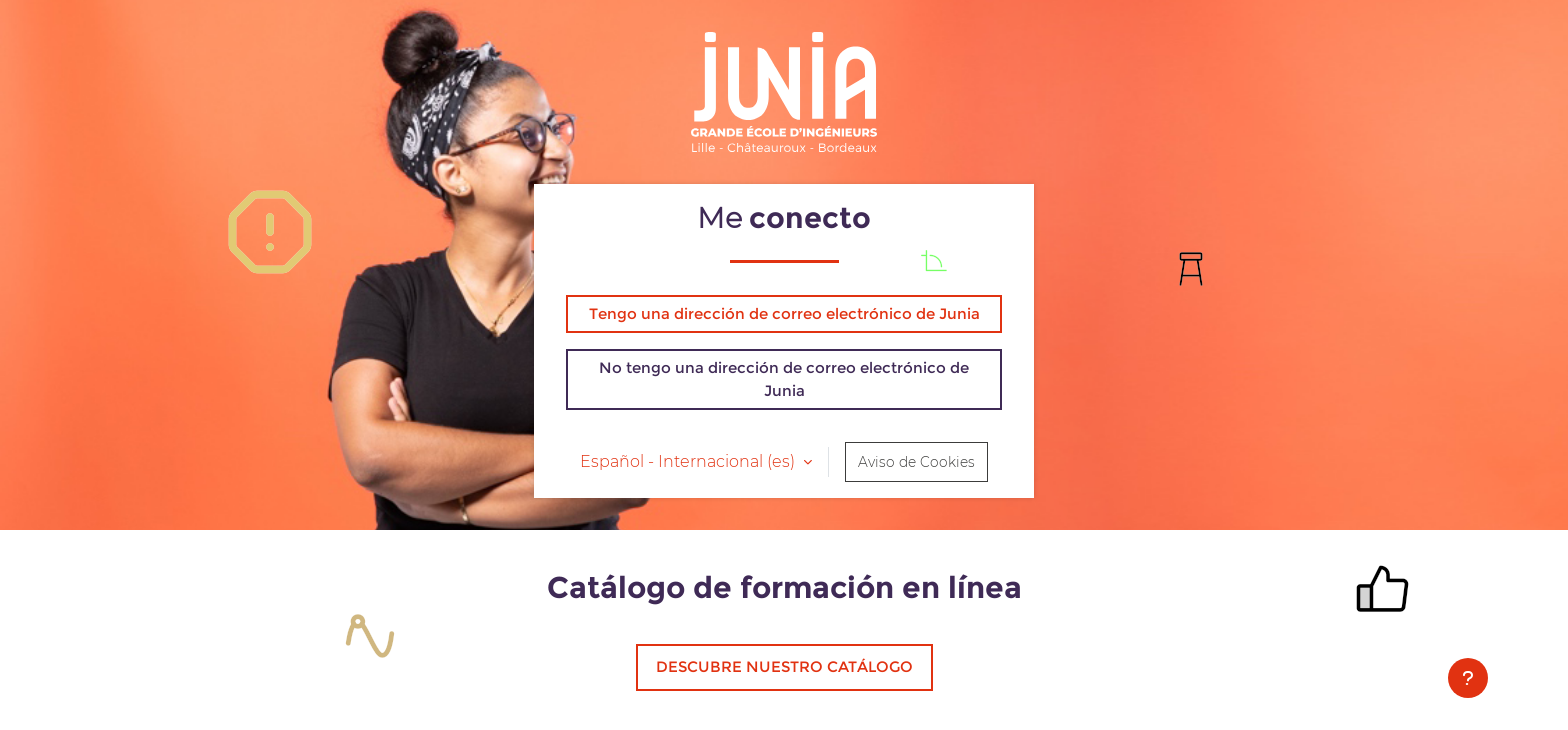  I want to click on browse furniture or seating options, so click(1191, 269).